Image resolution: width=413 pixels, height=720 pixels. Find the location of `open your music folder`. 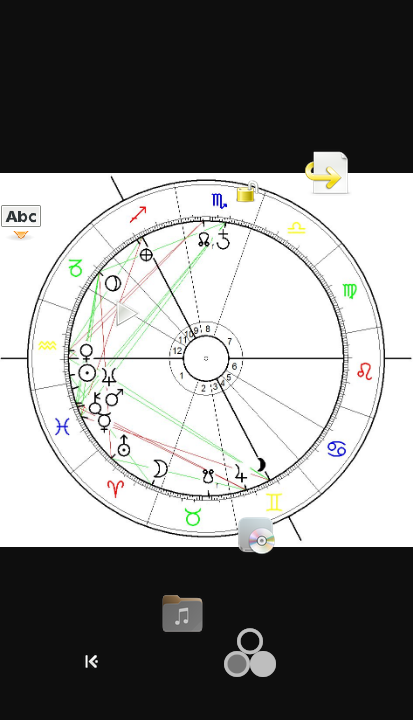

open your music folder is located at coordinates (182, 613).